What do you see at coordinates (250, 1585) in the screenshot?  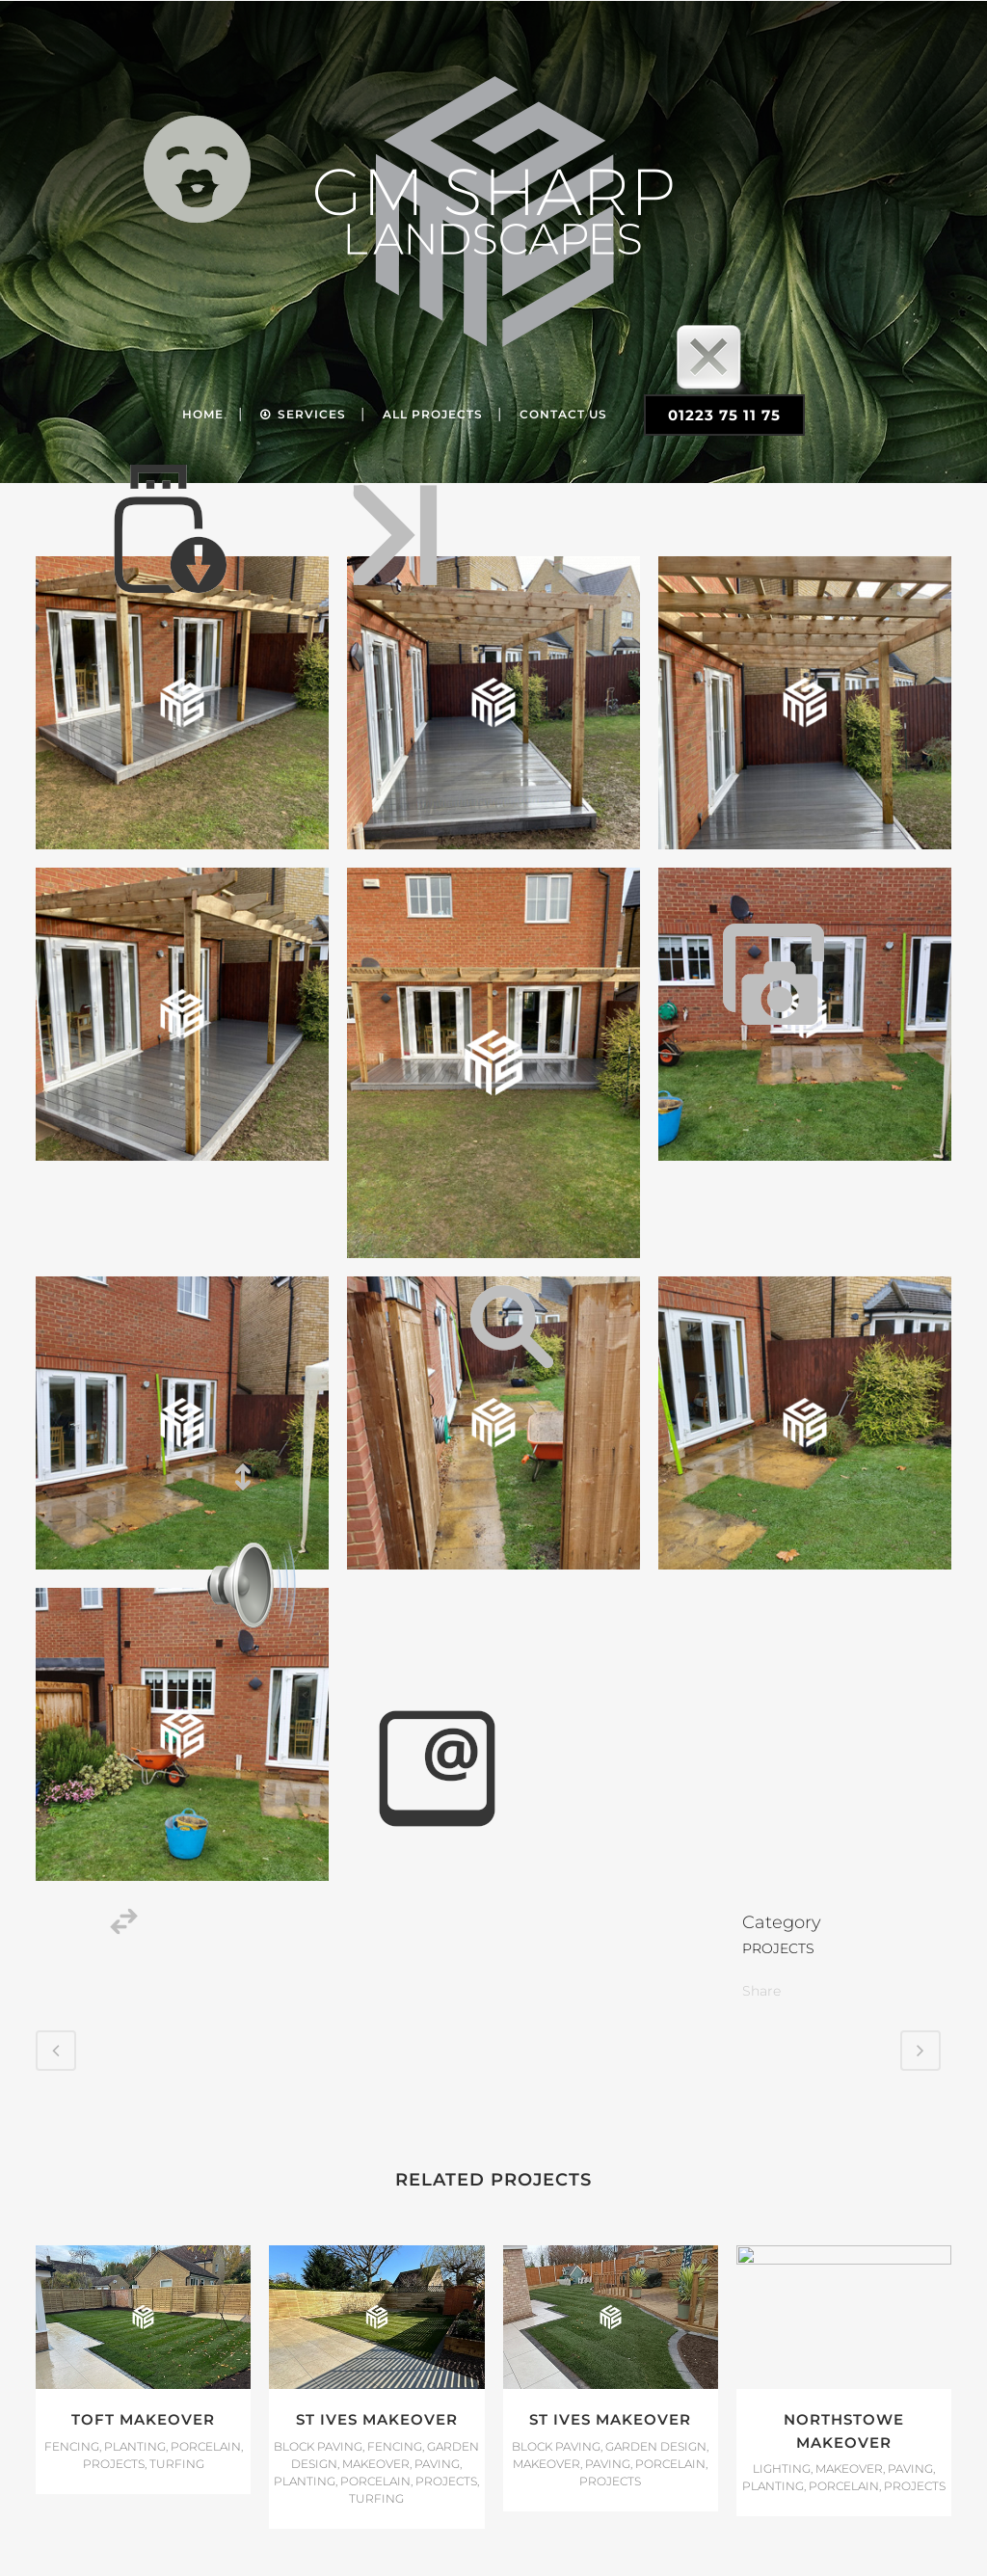 I see `volume is set to high` at bounding box center [250, 1585].